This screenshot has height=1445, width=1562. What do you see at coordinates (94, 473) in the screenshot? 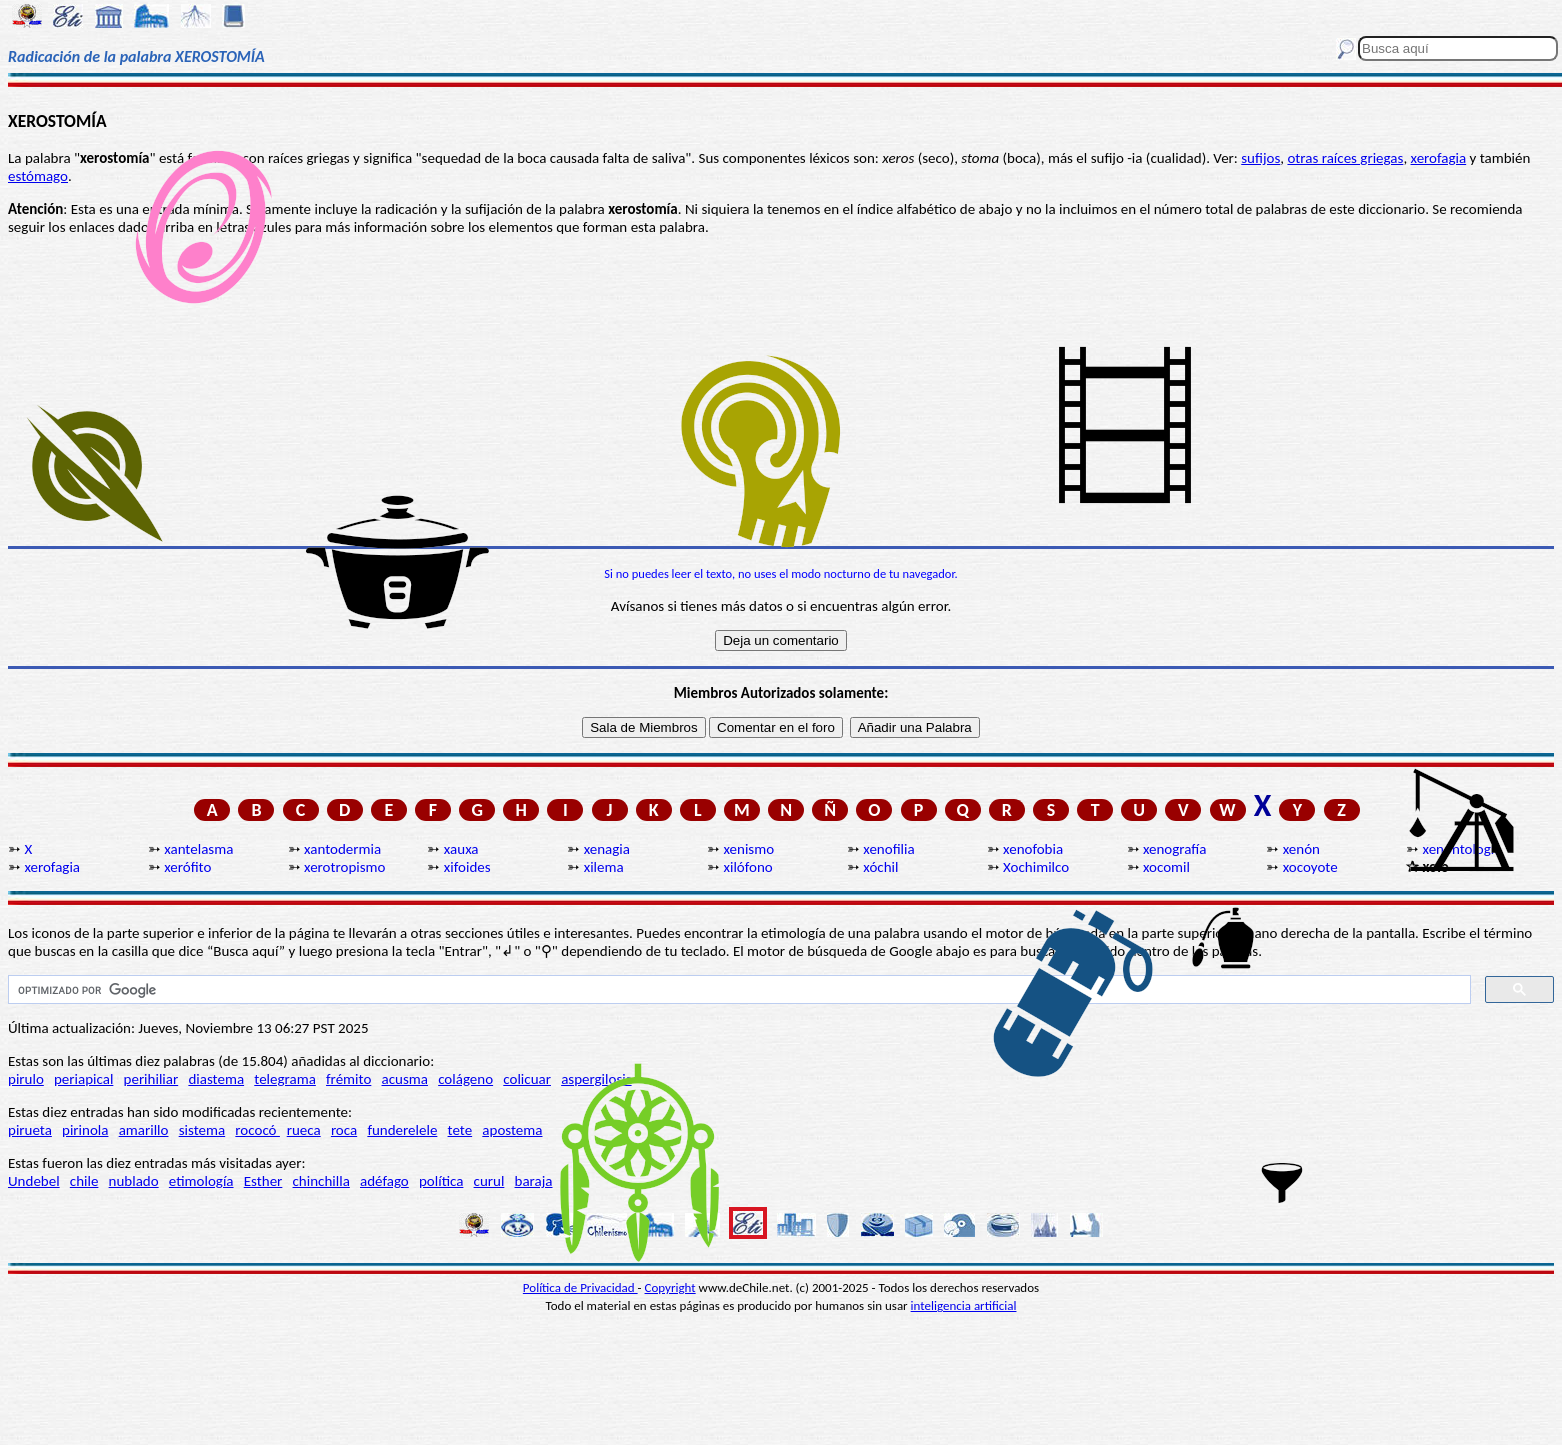
I see `indicates a successful hit or target achieved` at bounding box center [94, 473].